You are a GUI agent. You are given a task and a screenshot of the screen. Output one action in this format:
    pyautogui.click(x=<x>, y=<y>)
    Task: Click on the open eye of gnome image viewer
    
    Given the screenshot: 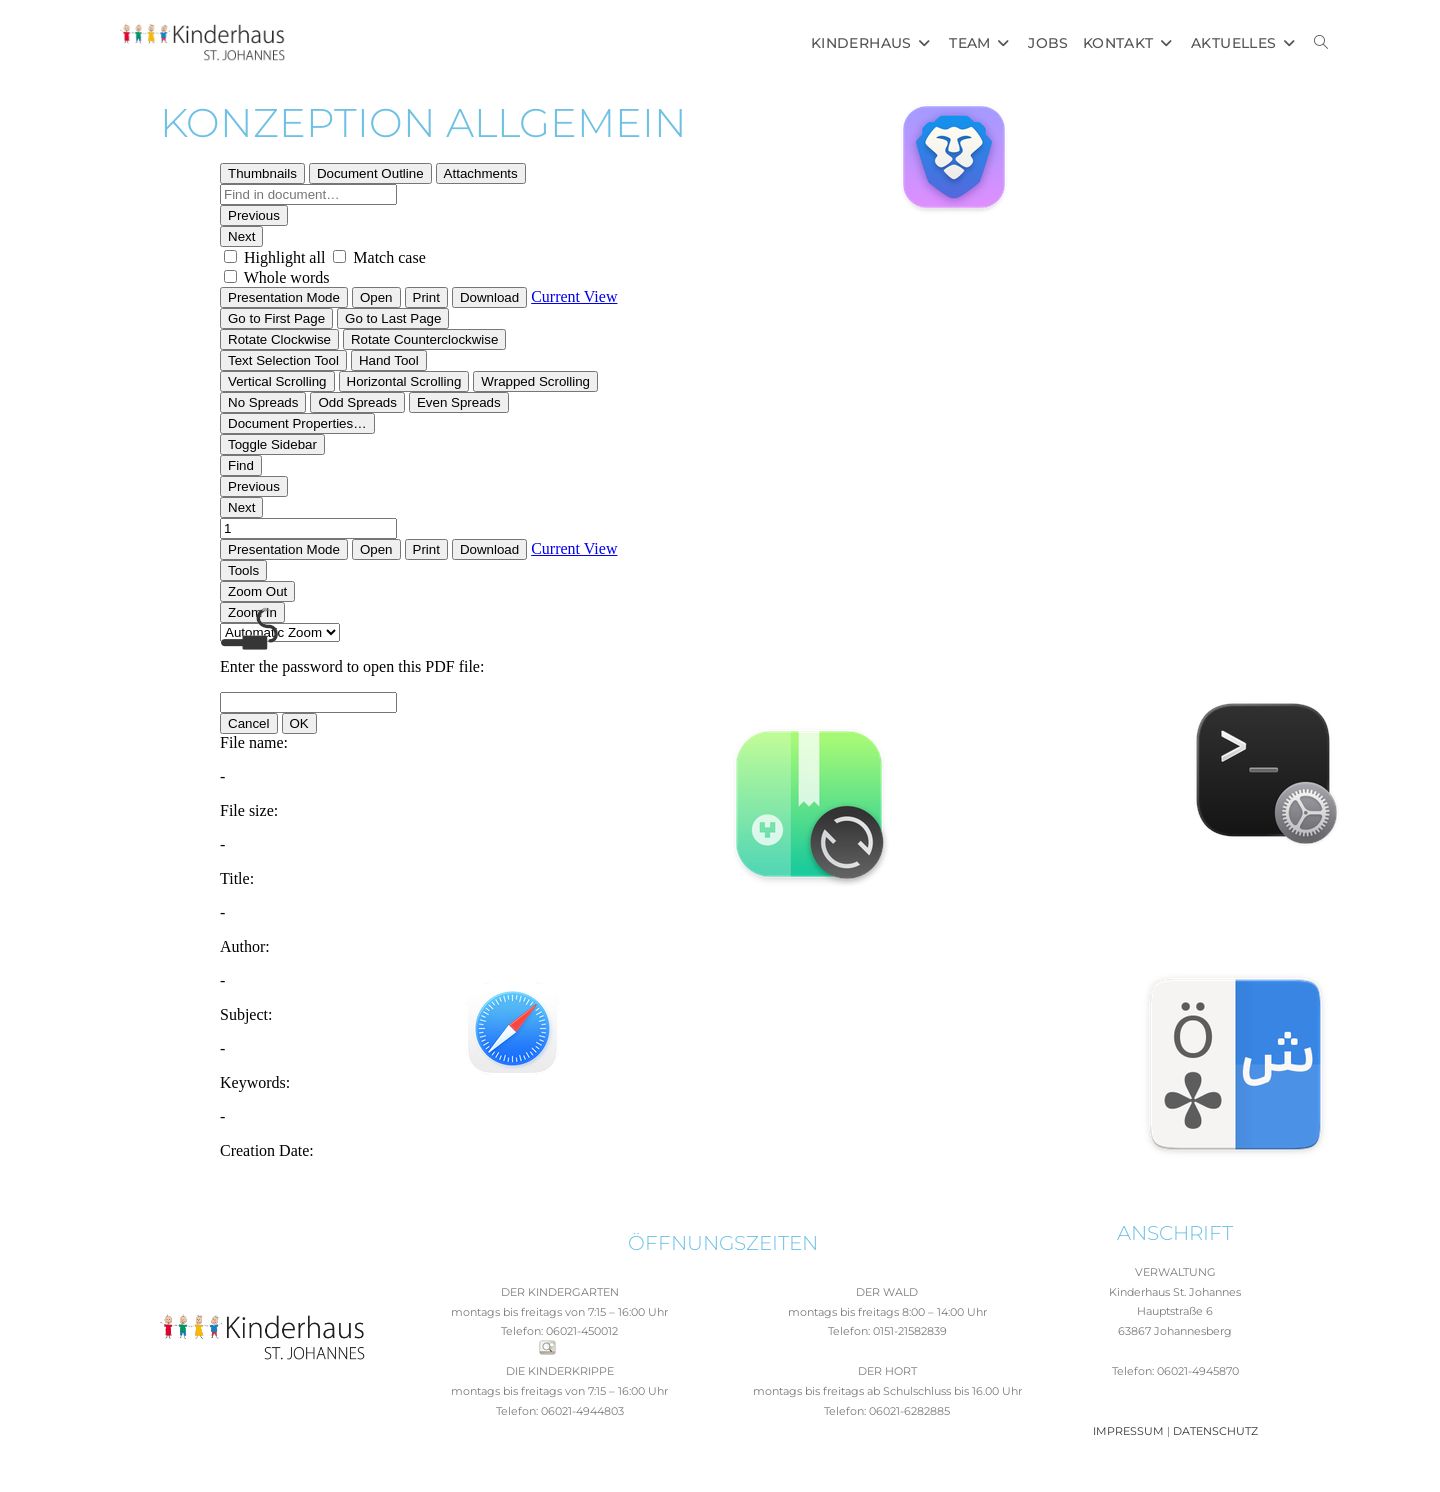 What is the action you would take?
    pyautogui.click(x=547, y=1347)
    